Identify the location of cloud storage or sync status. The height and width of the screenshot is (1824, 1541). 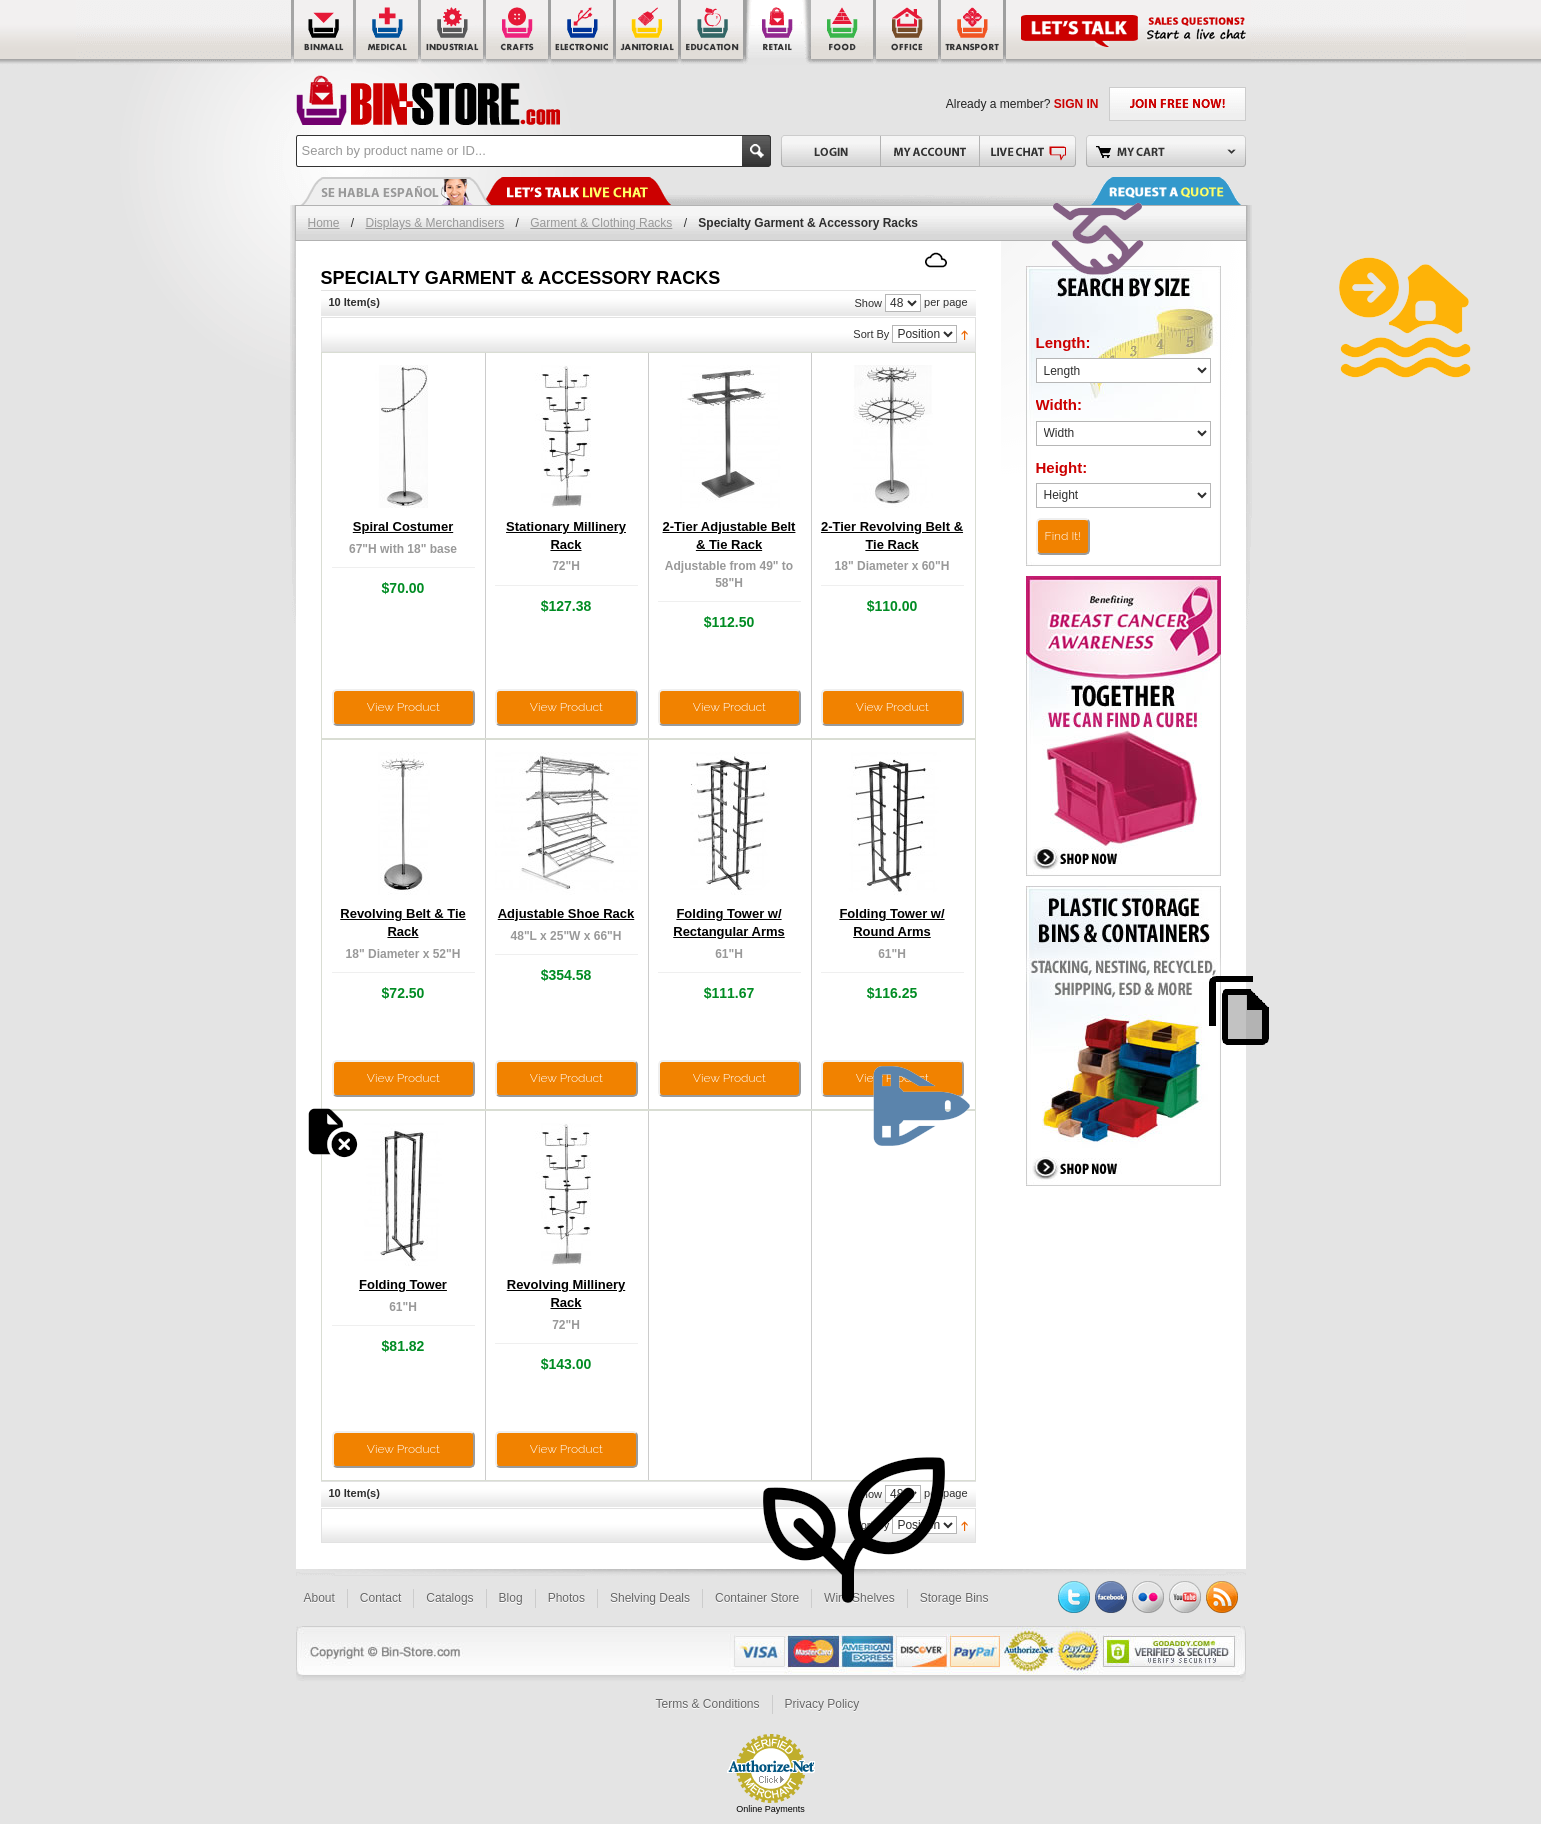
(936, 260).